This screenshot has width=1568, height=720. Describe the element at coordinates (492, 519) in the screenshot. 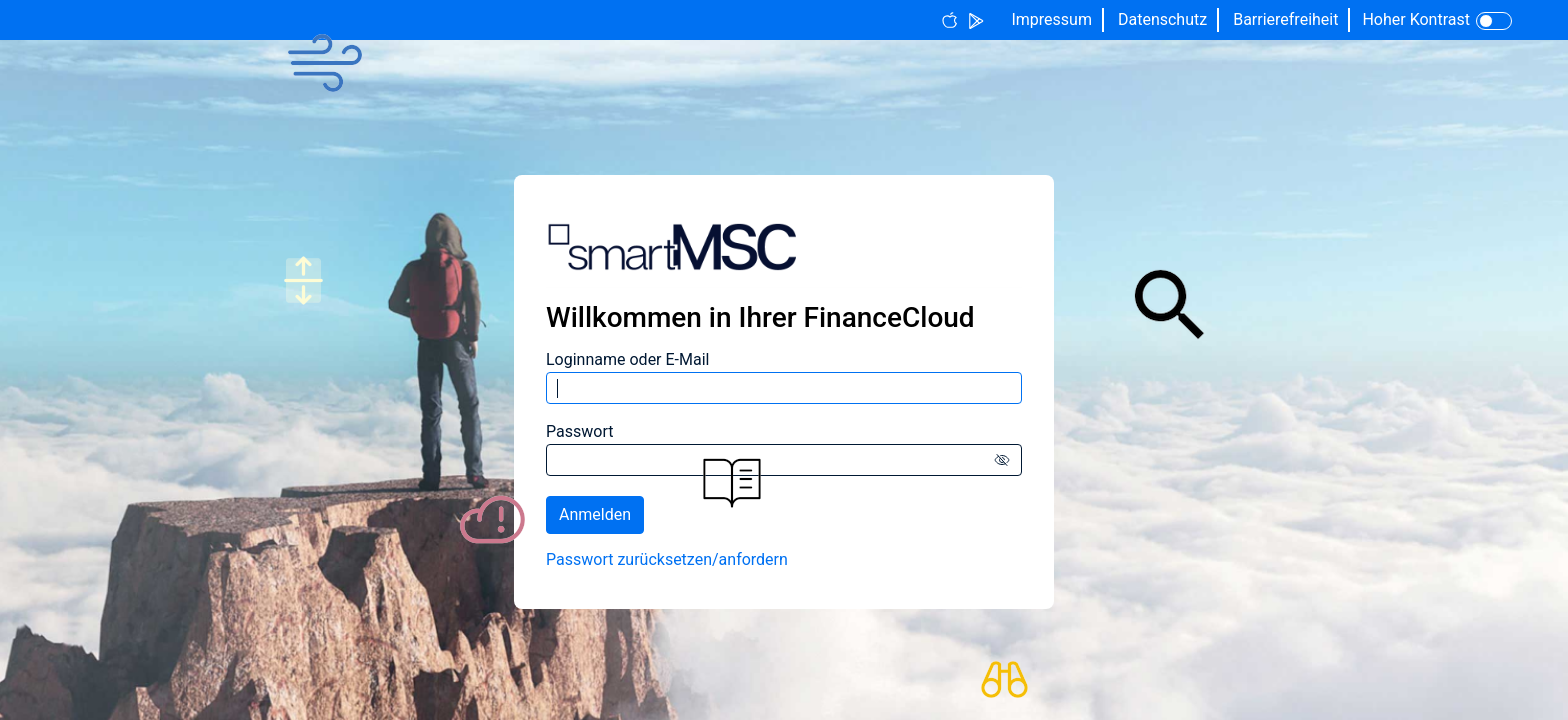

I see `cloud storage warning or sync issue` at that location.